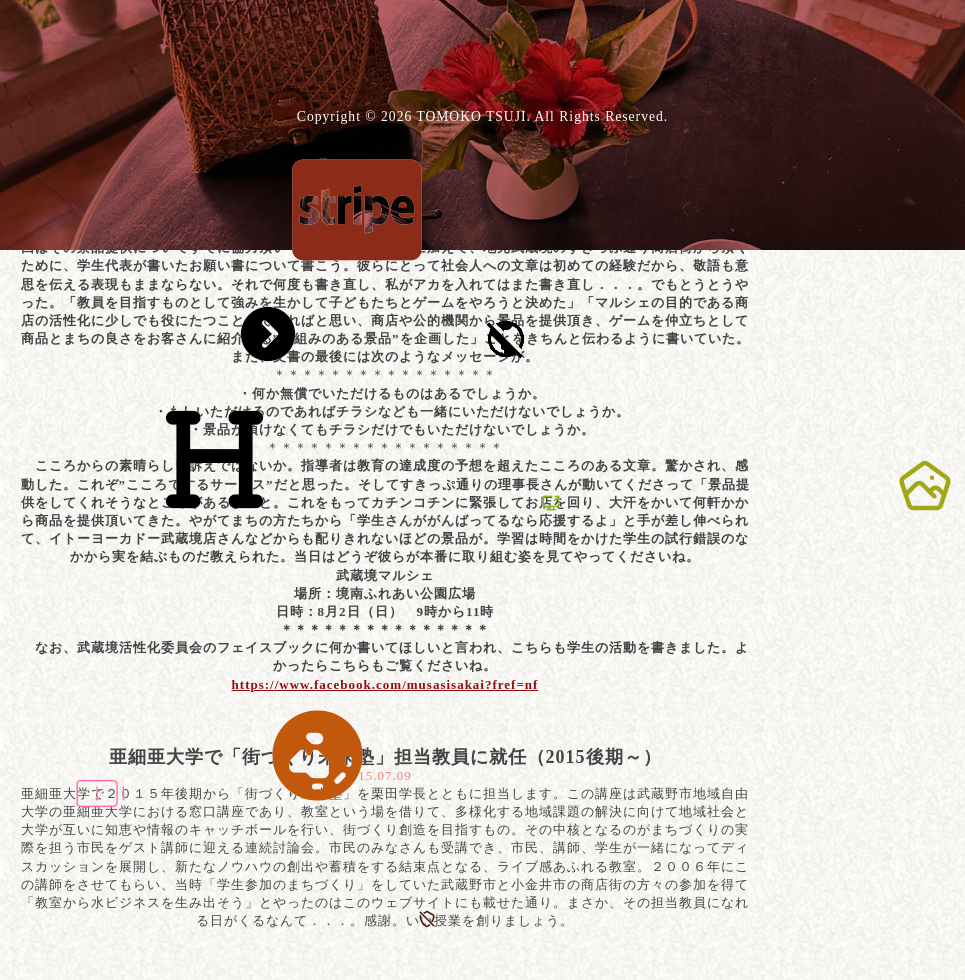  Describe the element at coordinates (551, 503) in the screenshot. I see `share your screen with others` at that location.